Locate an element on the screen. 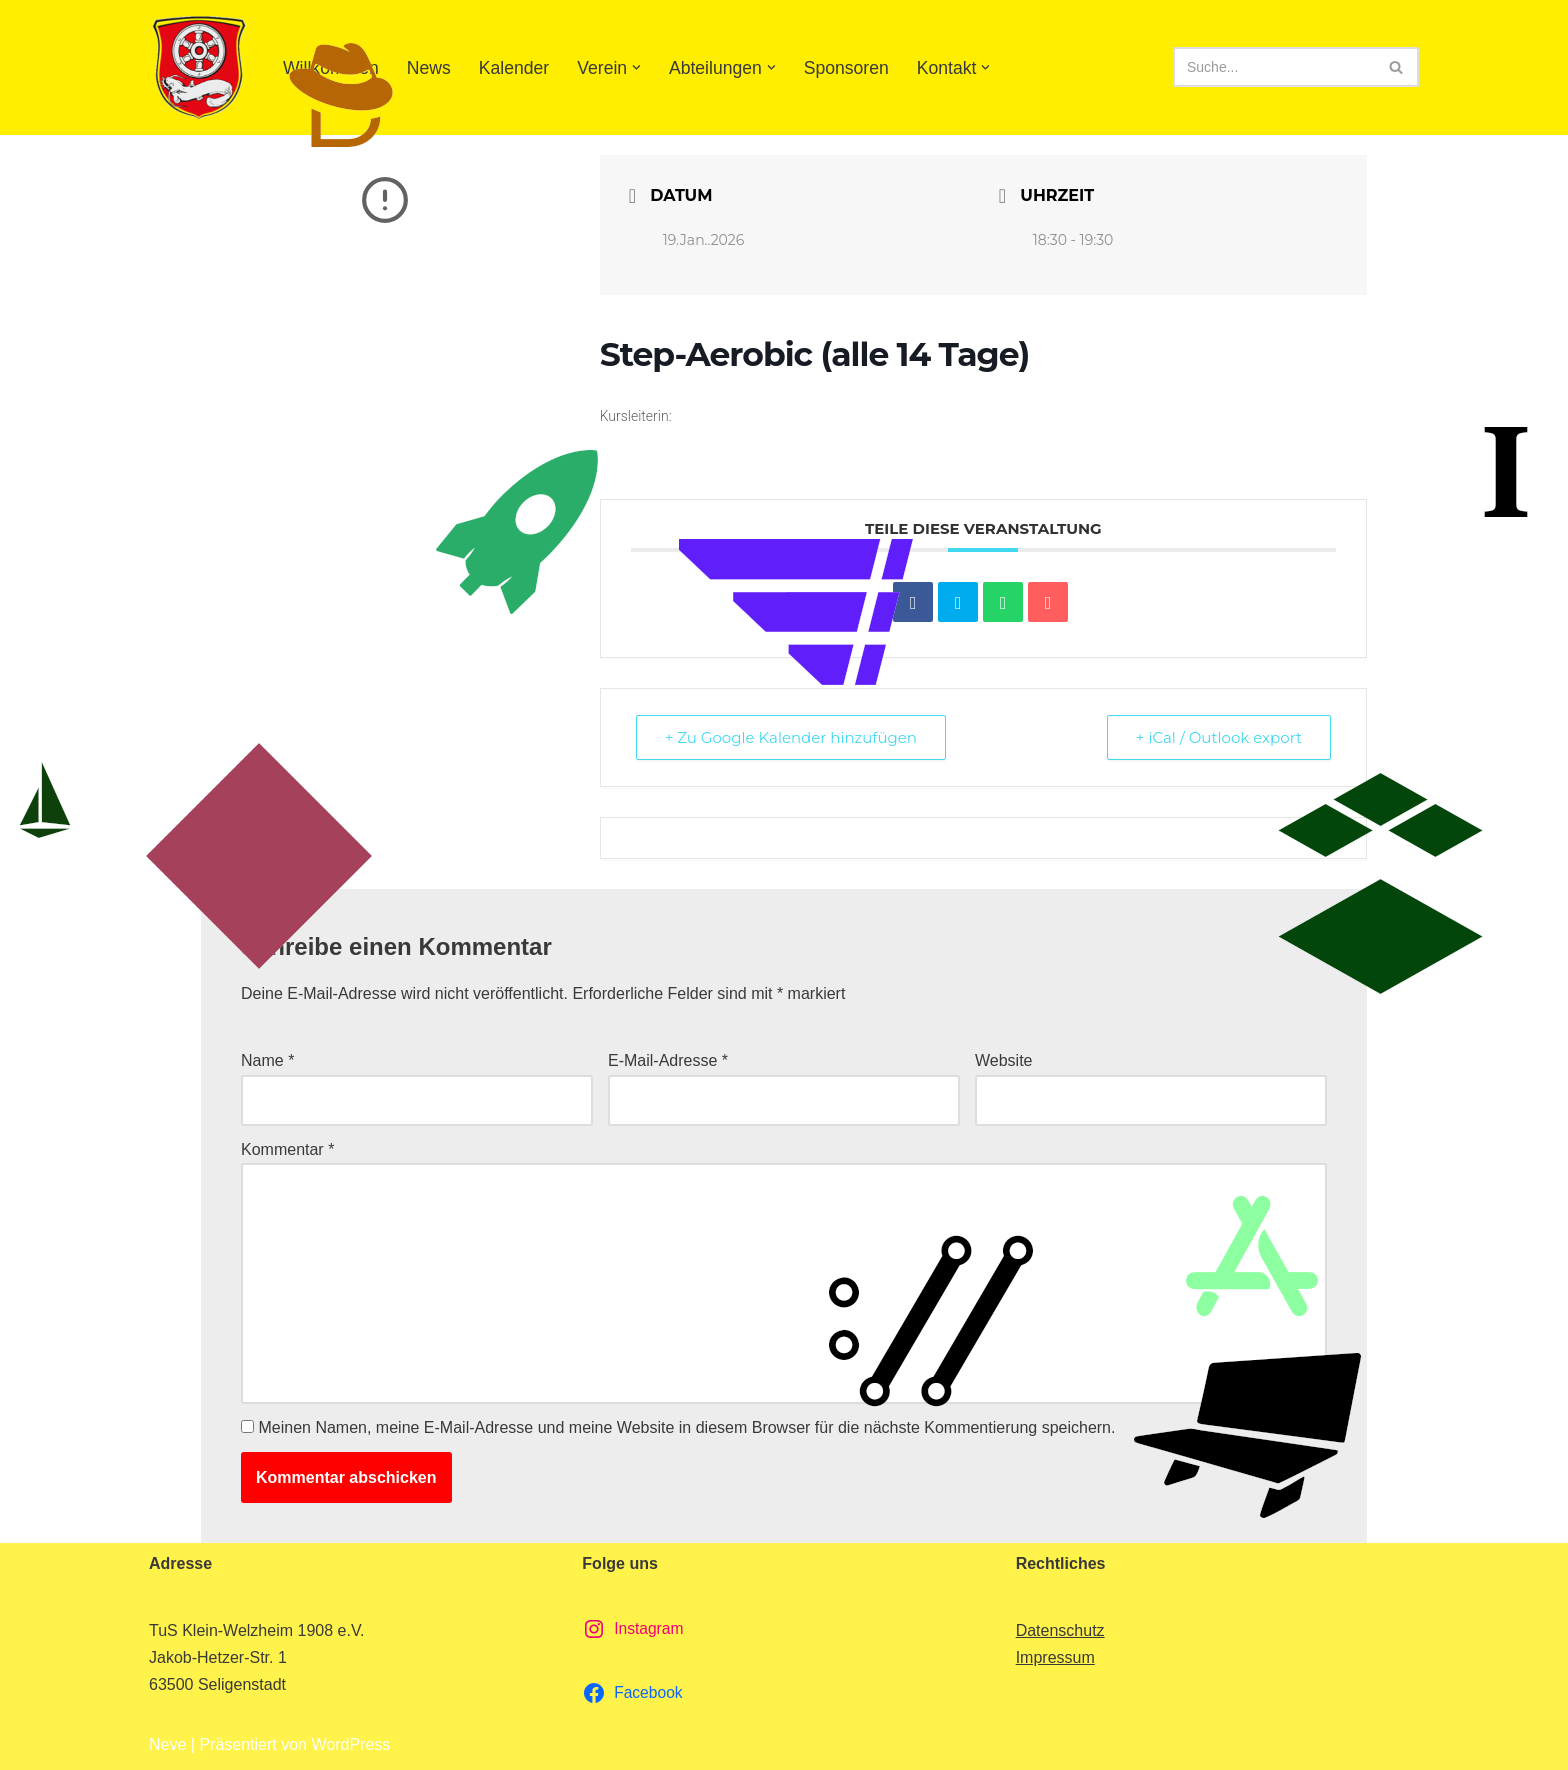  cyberdefenders platform logo is located at coordinates (341, 95).